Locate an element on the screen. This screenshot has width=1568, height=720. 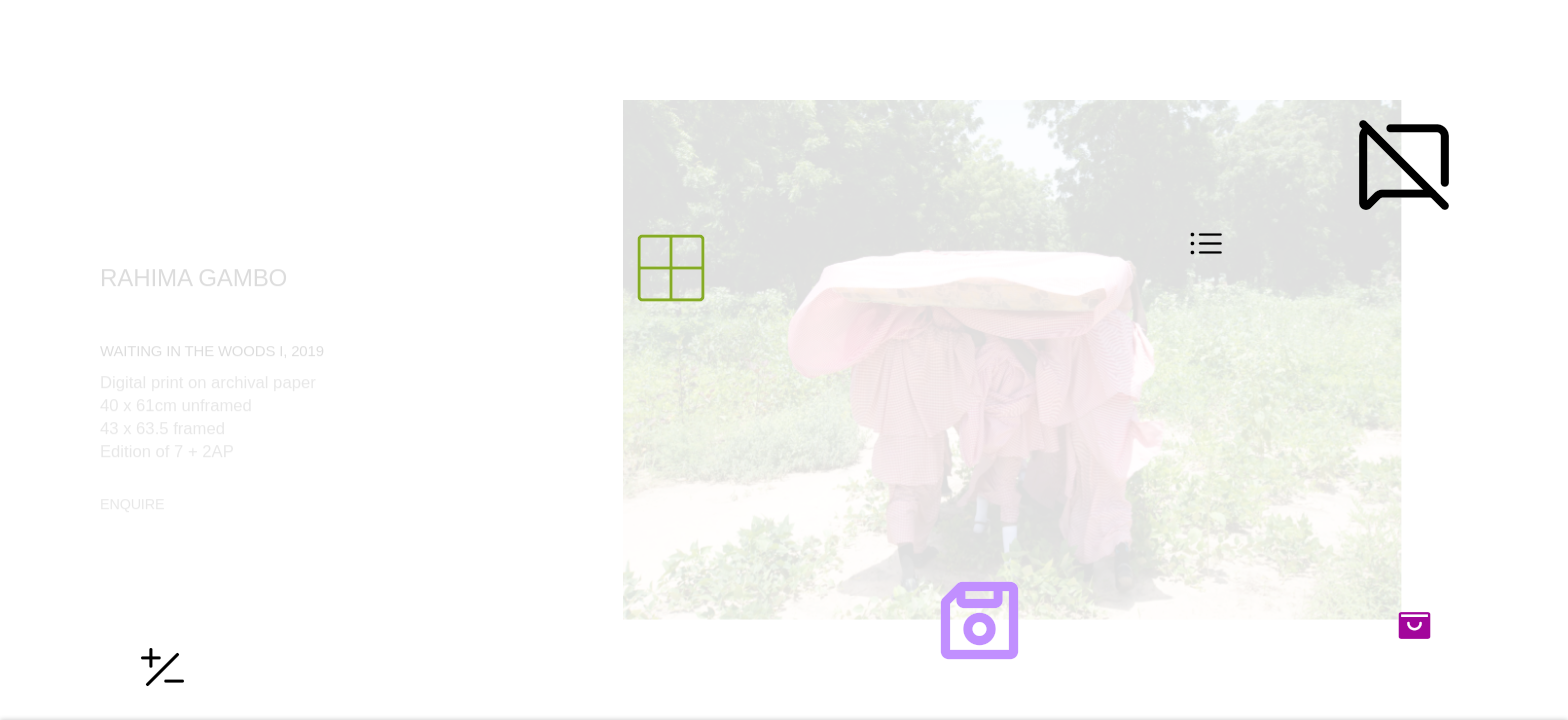
view your shopping cart is located at coordinates (1414, 625).